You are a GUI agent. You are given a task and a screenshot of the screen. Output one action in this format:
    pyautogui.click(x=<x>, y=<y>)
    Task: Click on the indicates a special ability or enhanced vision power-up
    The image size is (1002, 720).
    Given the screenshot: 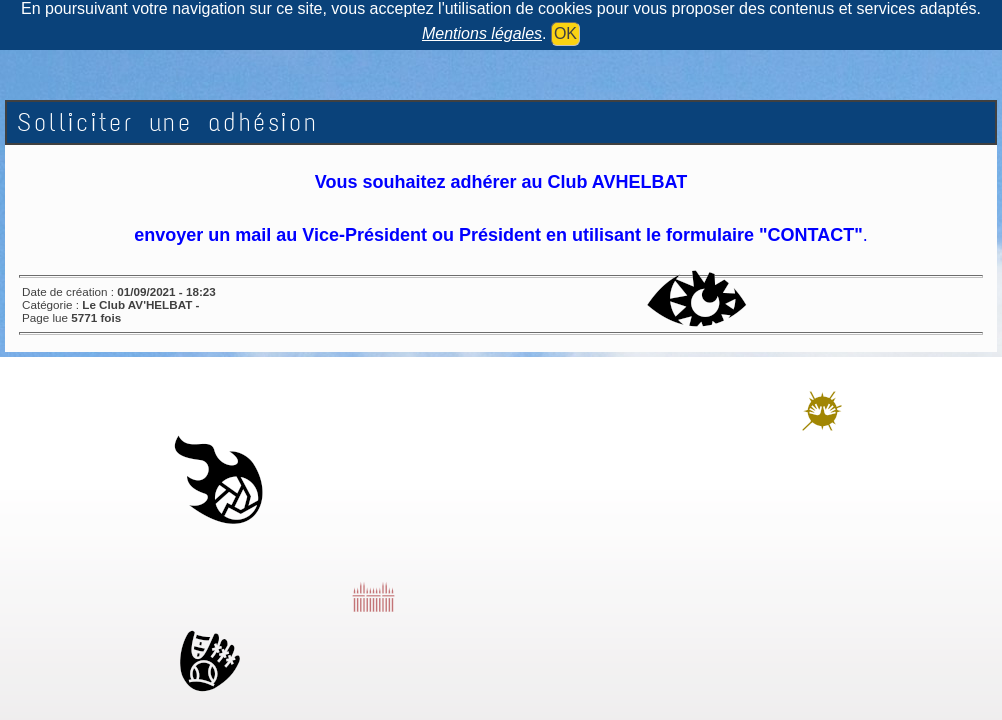 What is the action you would take?
    pyautogui.click(x=696, y=303)
    